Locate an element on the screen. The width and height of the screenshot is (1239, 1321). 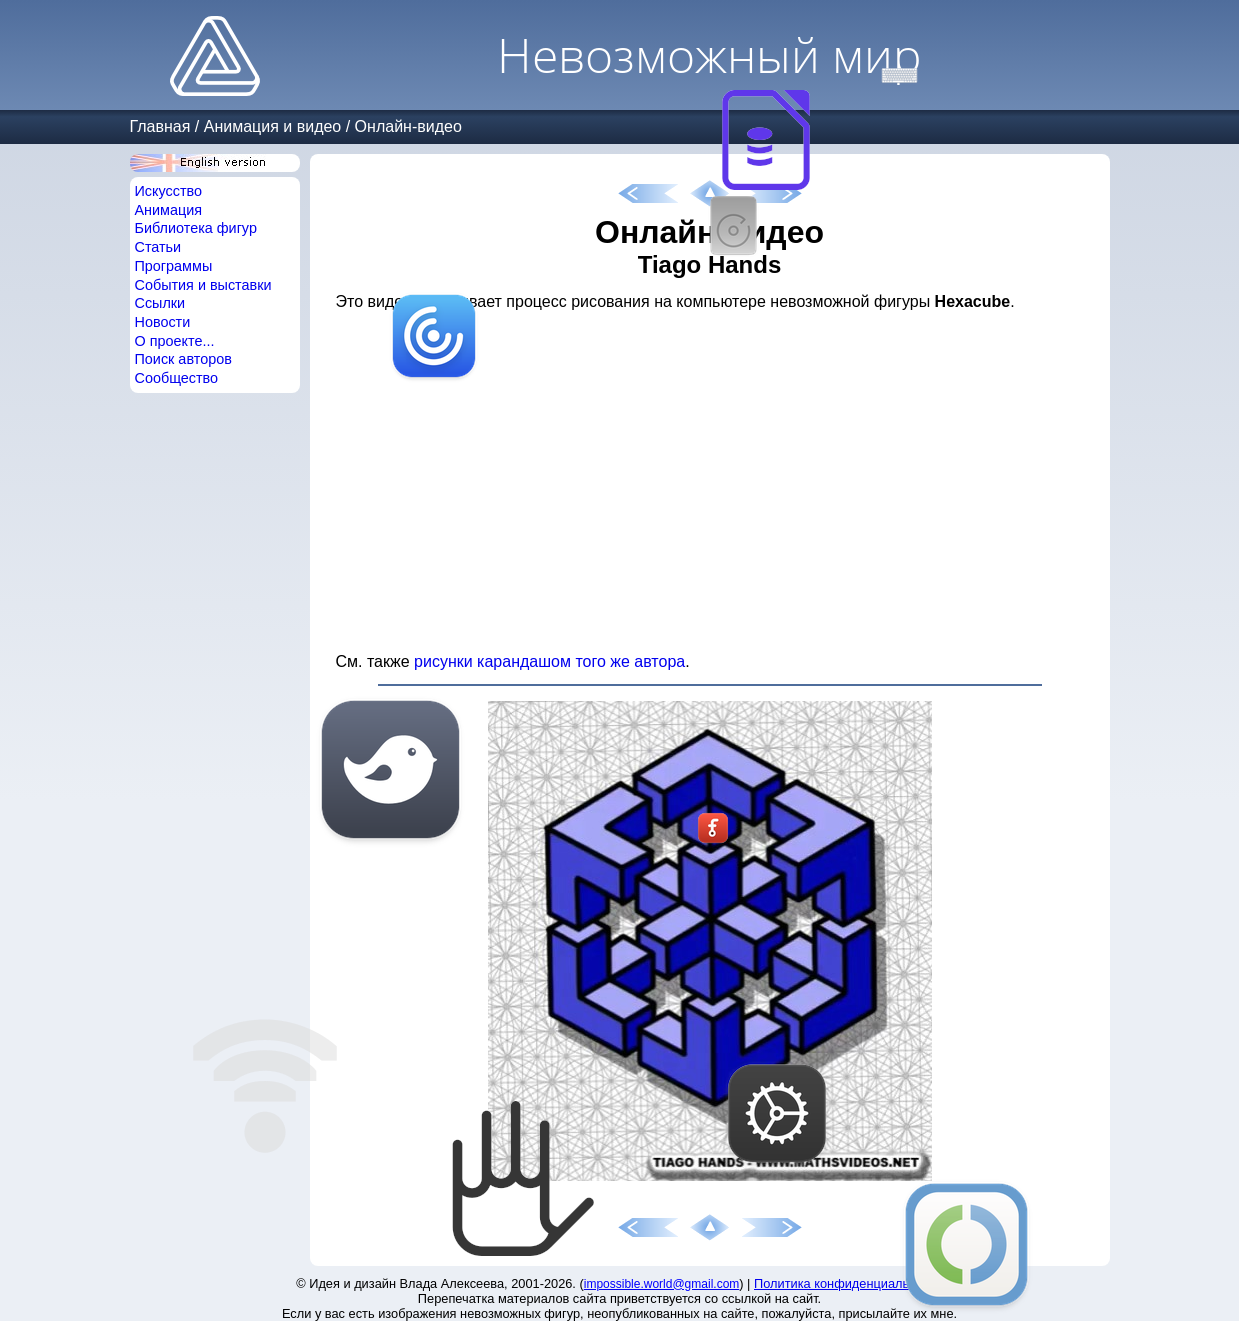
launch the budgie desktop environment is located at coordinates (390, 769).